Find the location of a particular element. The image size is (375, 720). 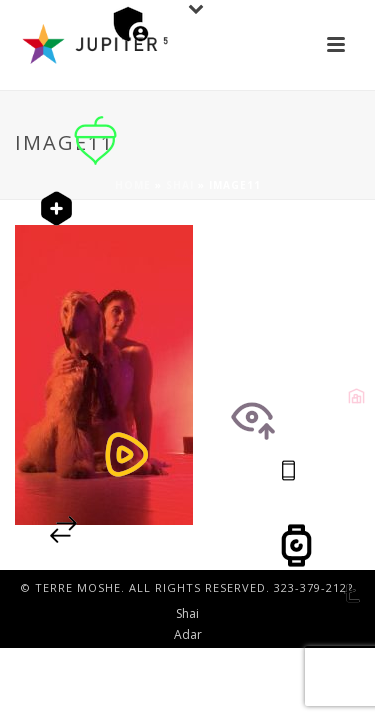

view smartwatch activity statistics is located at coordinates (296, 545).